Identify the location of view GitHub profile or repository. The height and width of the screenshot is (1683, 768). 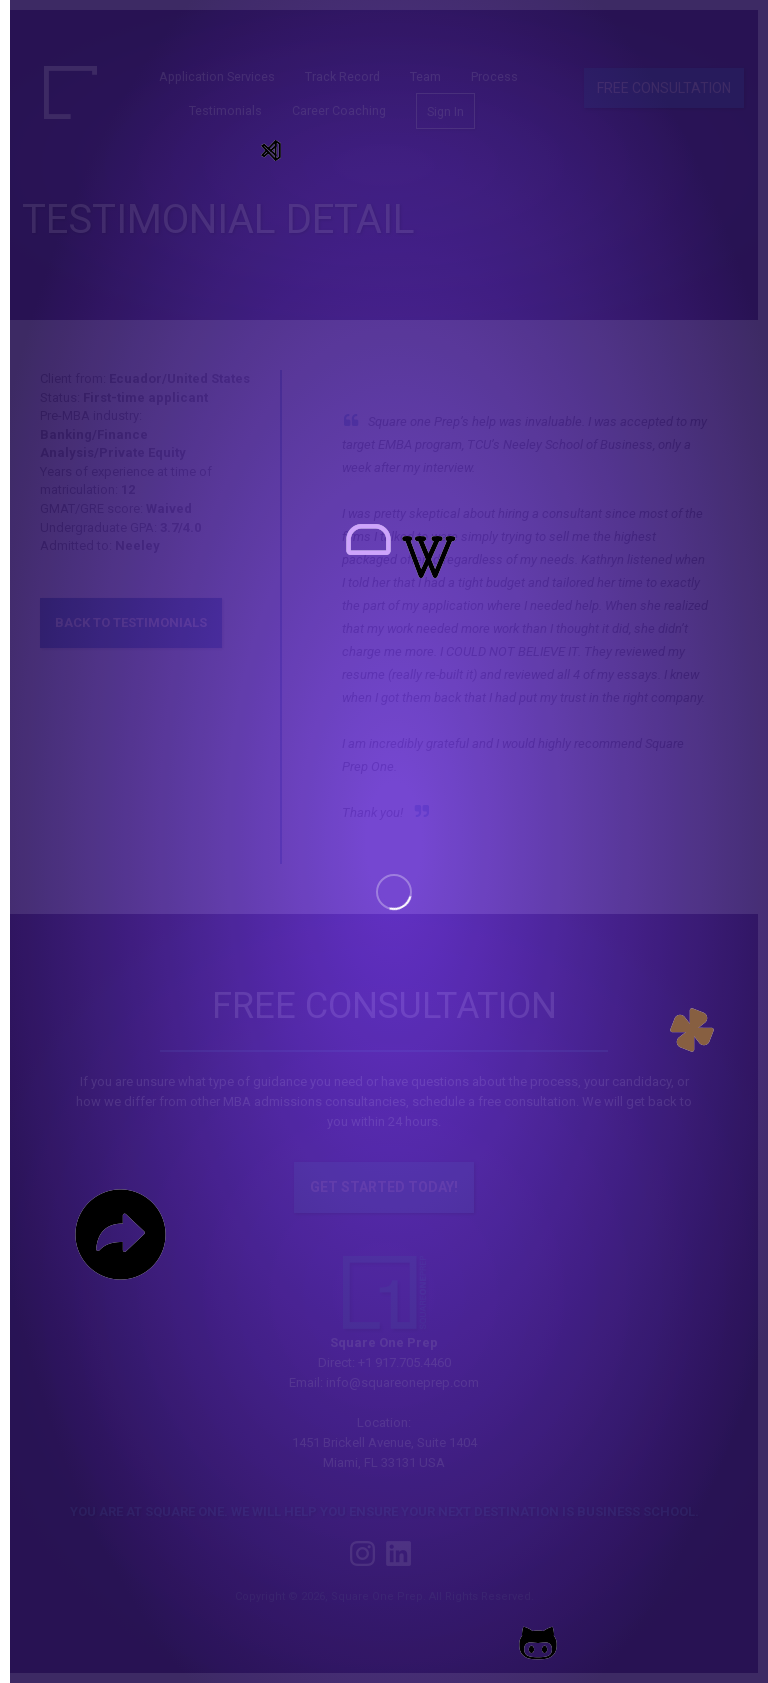
(538, 1643).